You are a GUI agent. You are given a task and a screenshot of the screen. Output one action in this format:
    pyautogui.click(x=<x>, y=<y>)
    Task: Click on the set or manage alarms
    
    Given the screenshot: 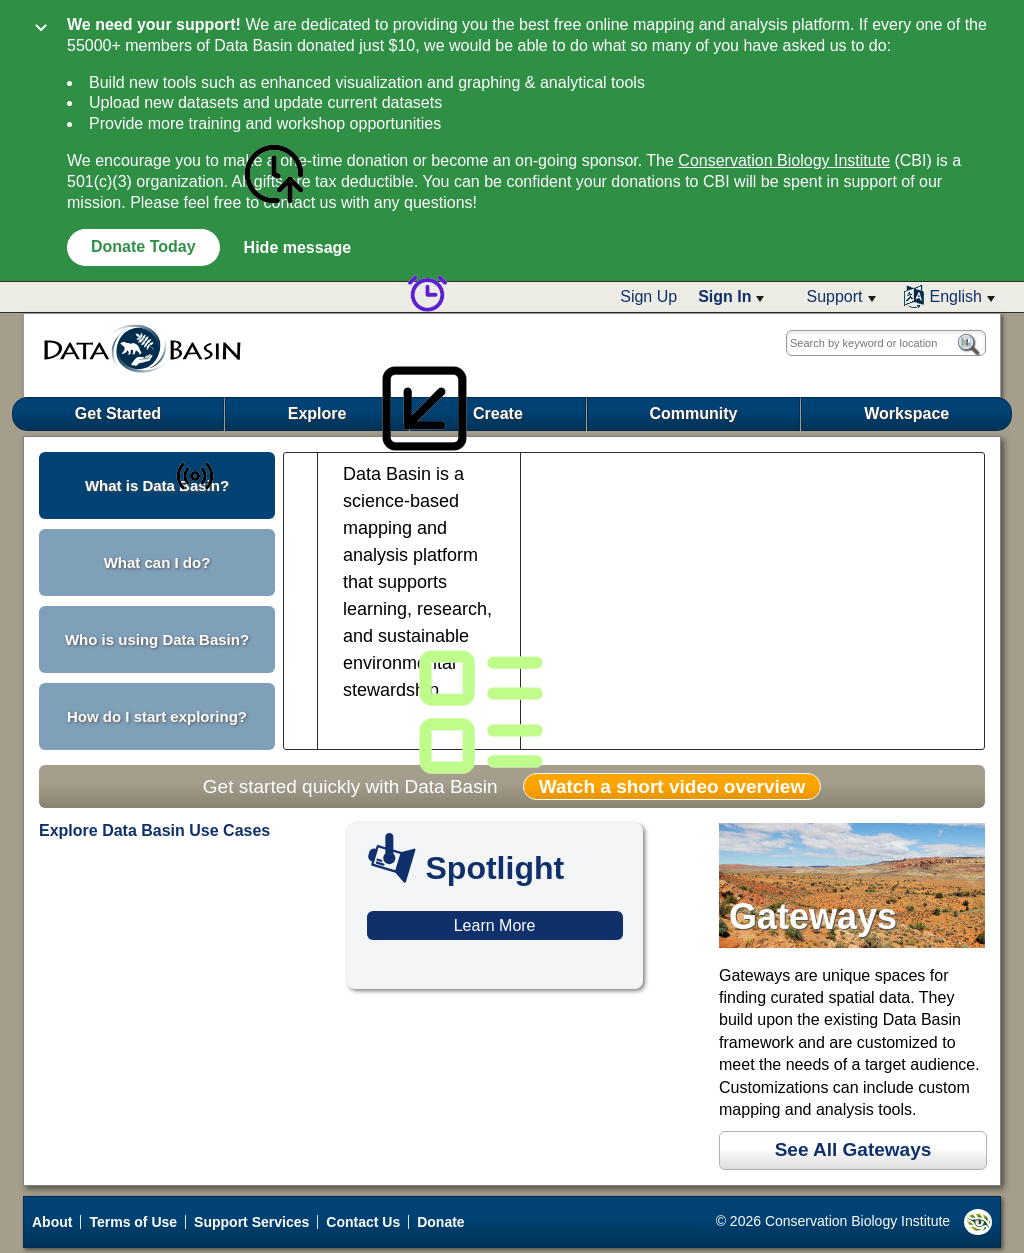 What is the action you would take?
    pyautogui.click(x=427, y=293)
    